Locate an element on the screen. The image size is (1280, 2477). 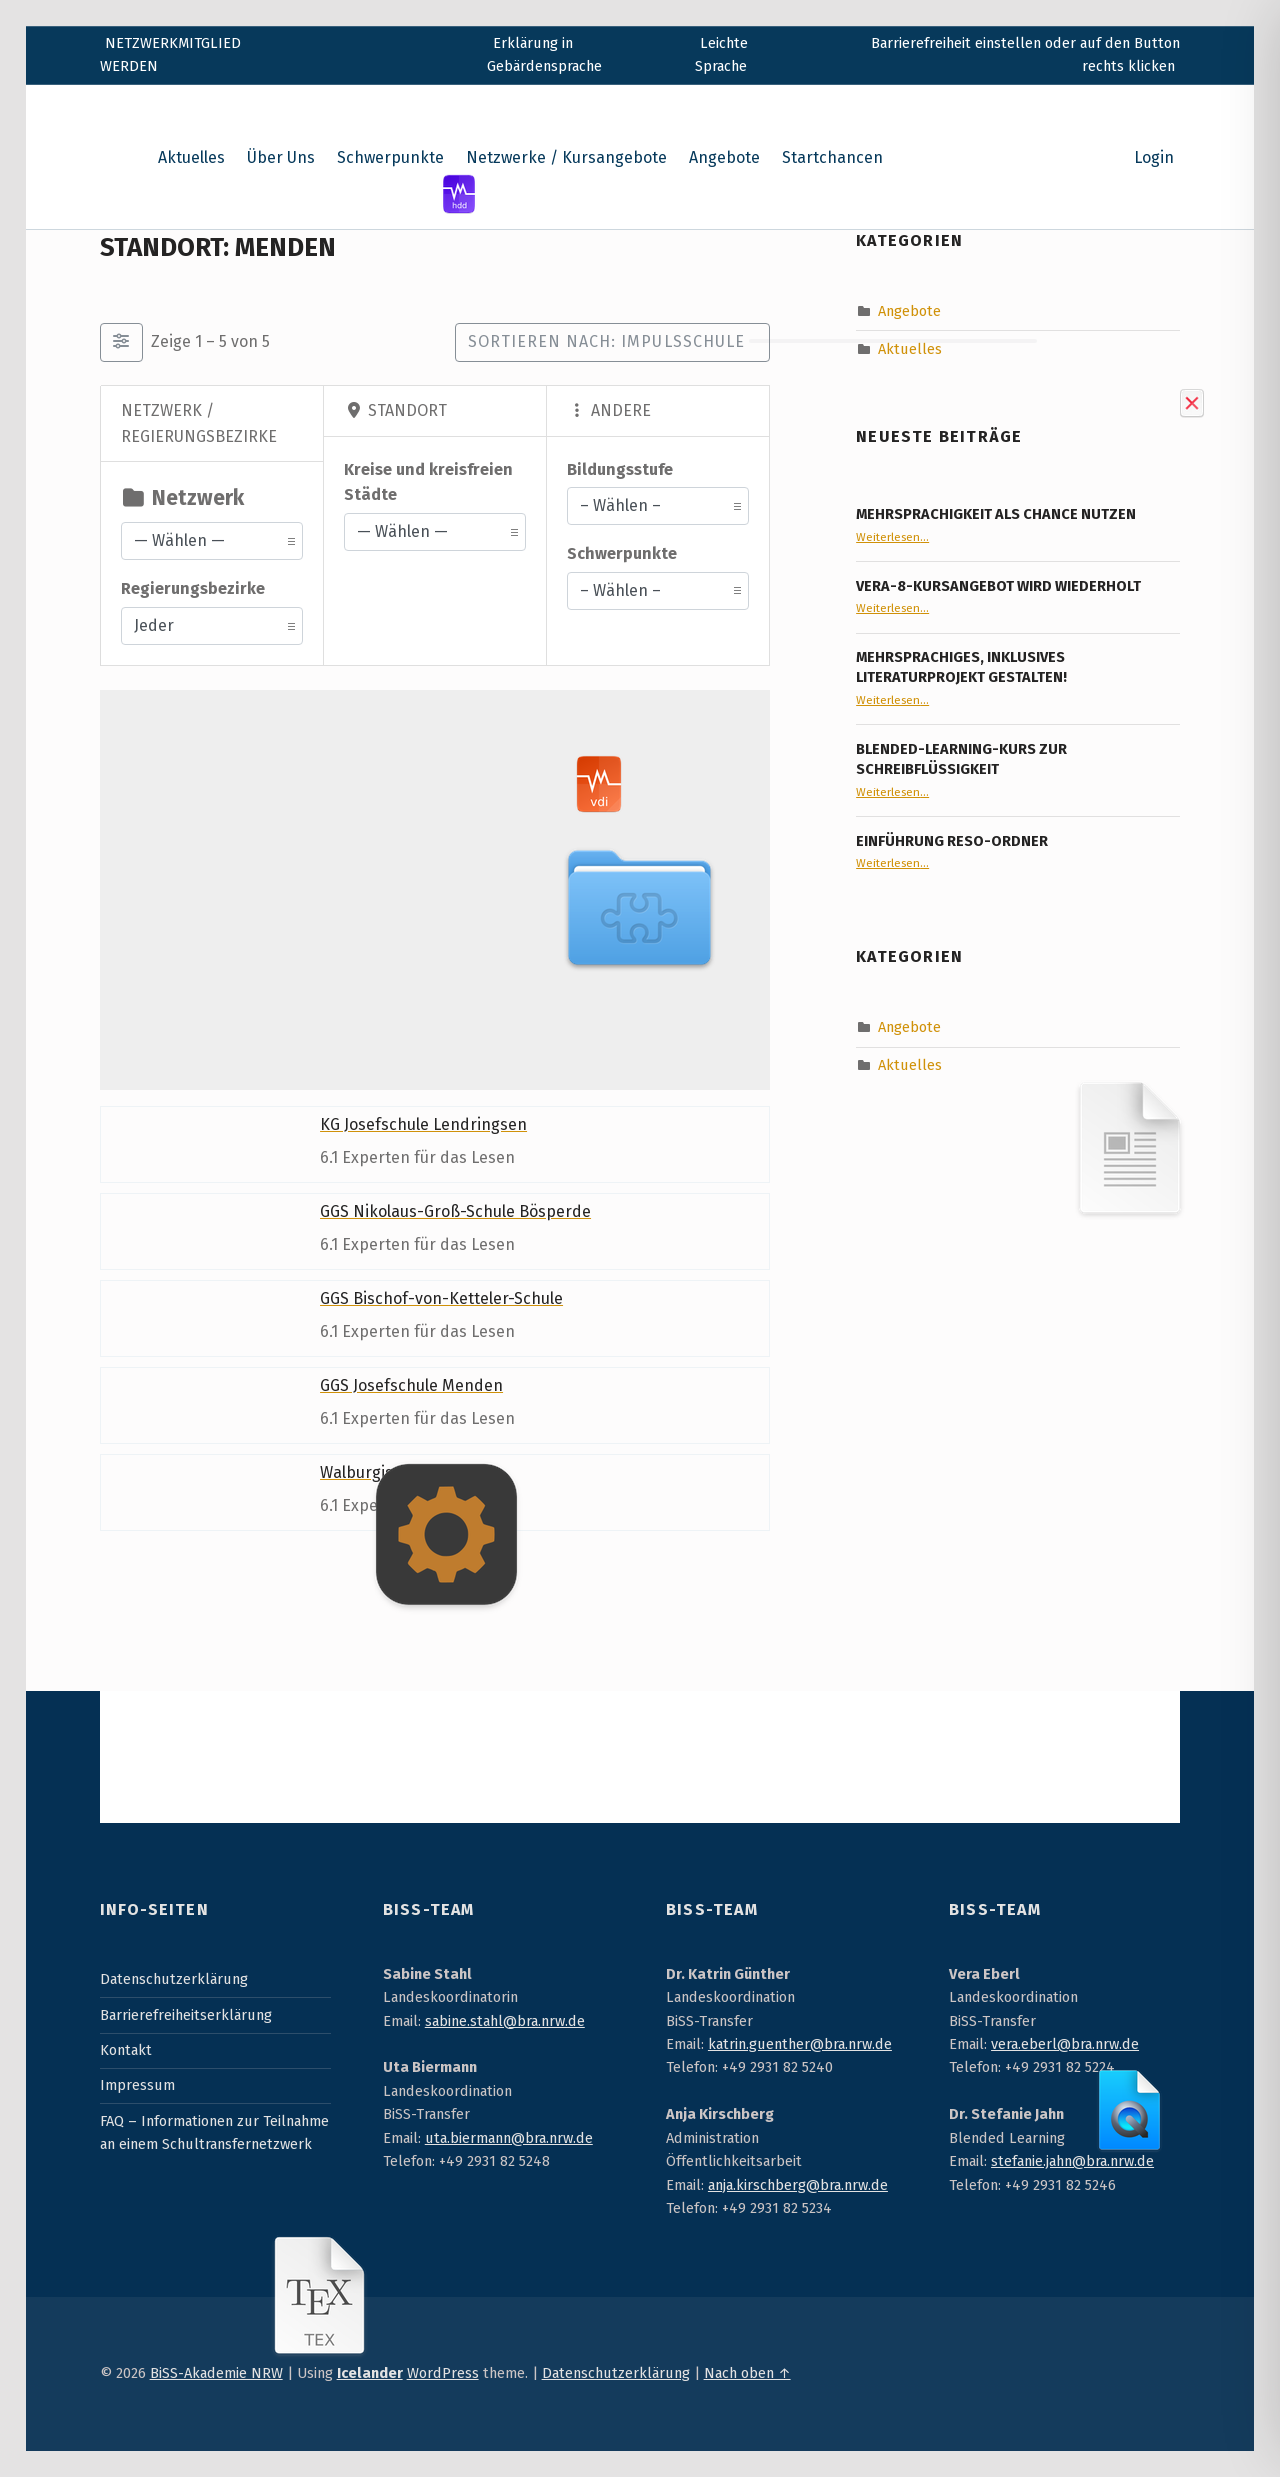
a generic document or text file is located at coordinates (1130, 1150).